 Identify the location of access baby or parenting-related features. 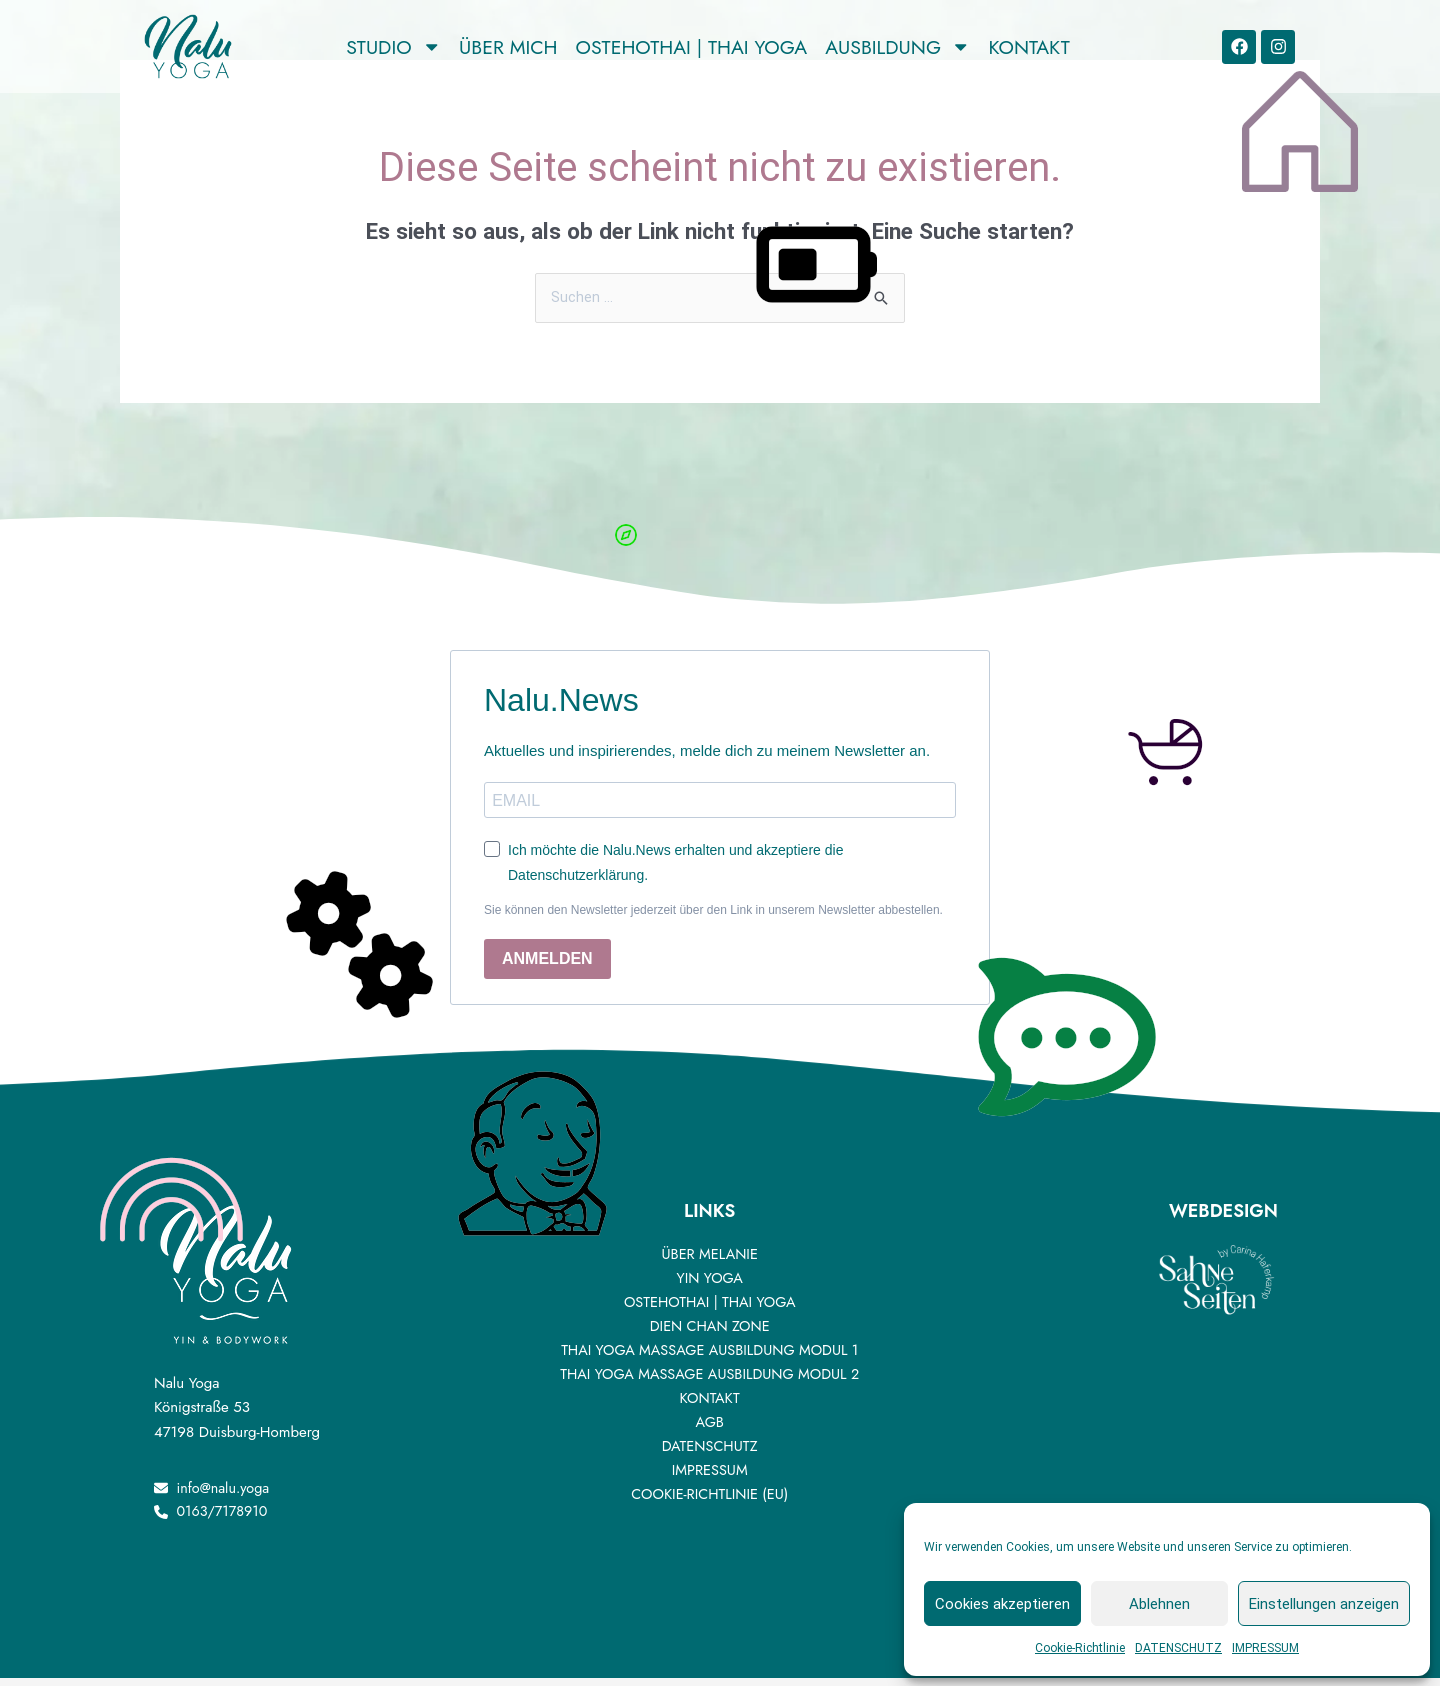
(1166, 749).